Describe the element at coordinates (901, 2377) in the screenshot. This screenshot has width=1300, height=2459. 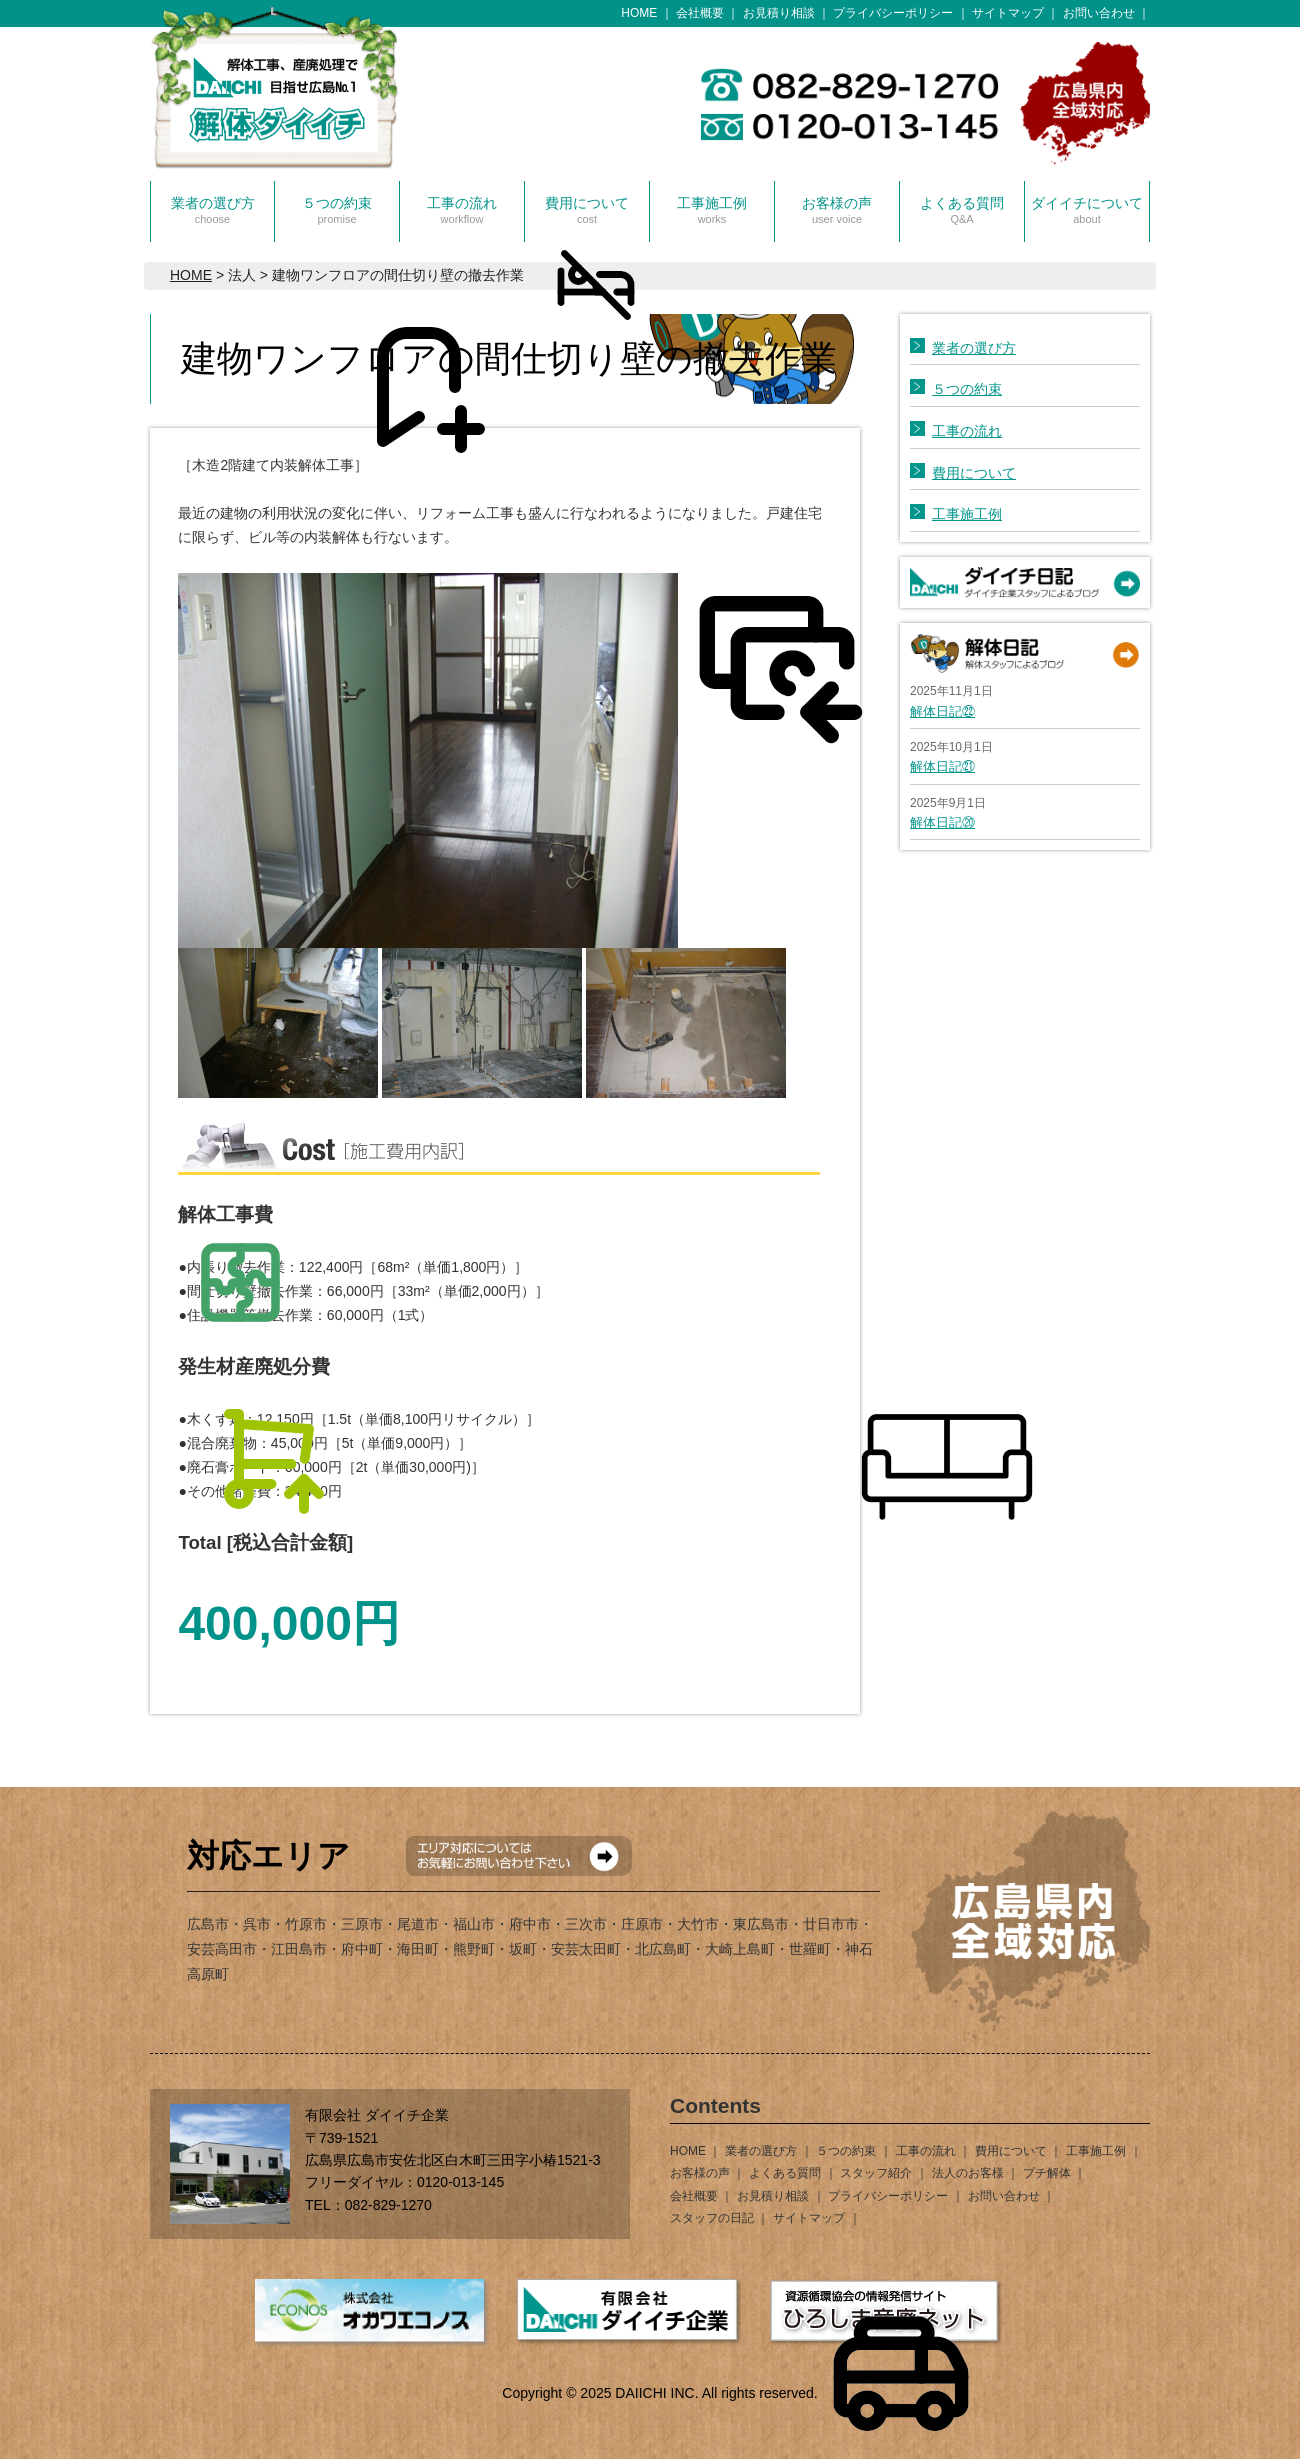
I see `browse RV or camper van rentals` at that location.